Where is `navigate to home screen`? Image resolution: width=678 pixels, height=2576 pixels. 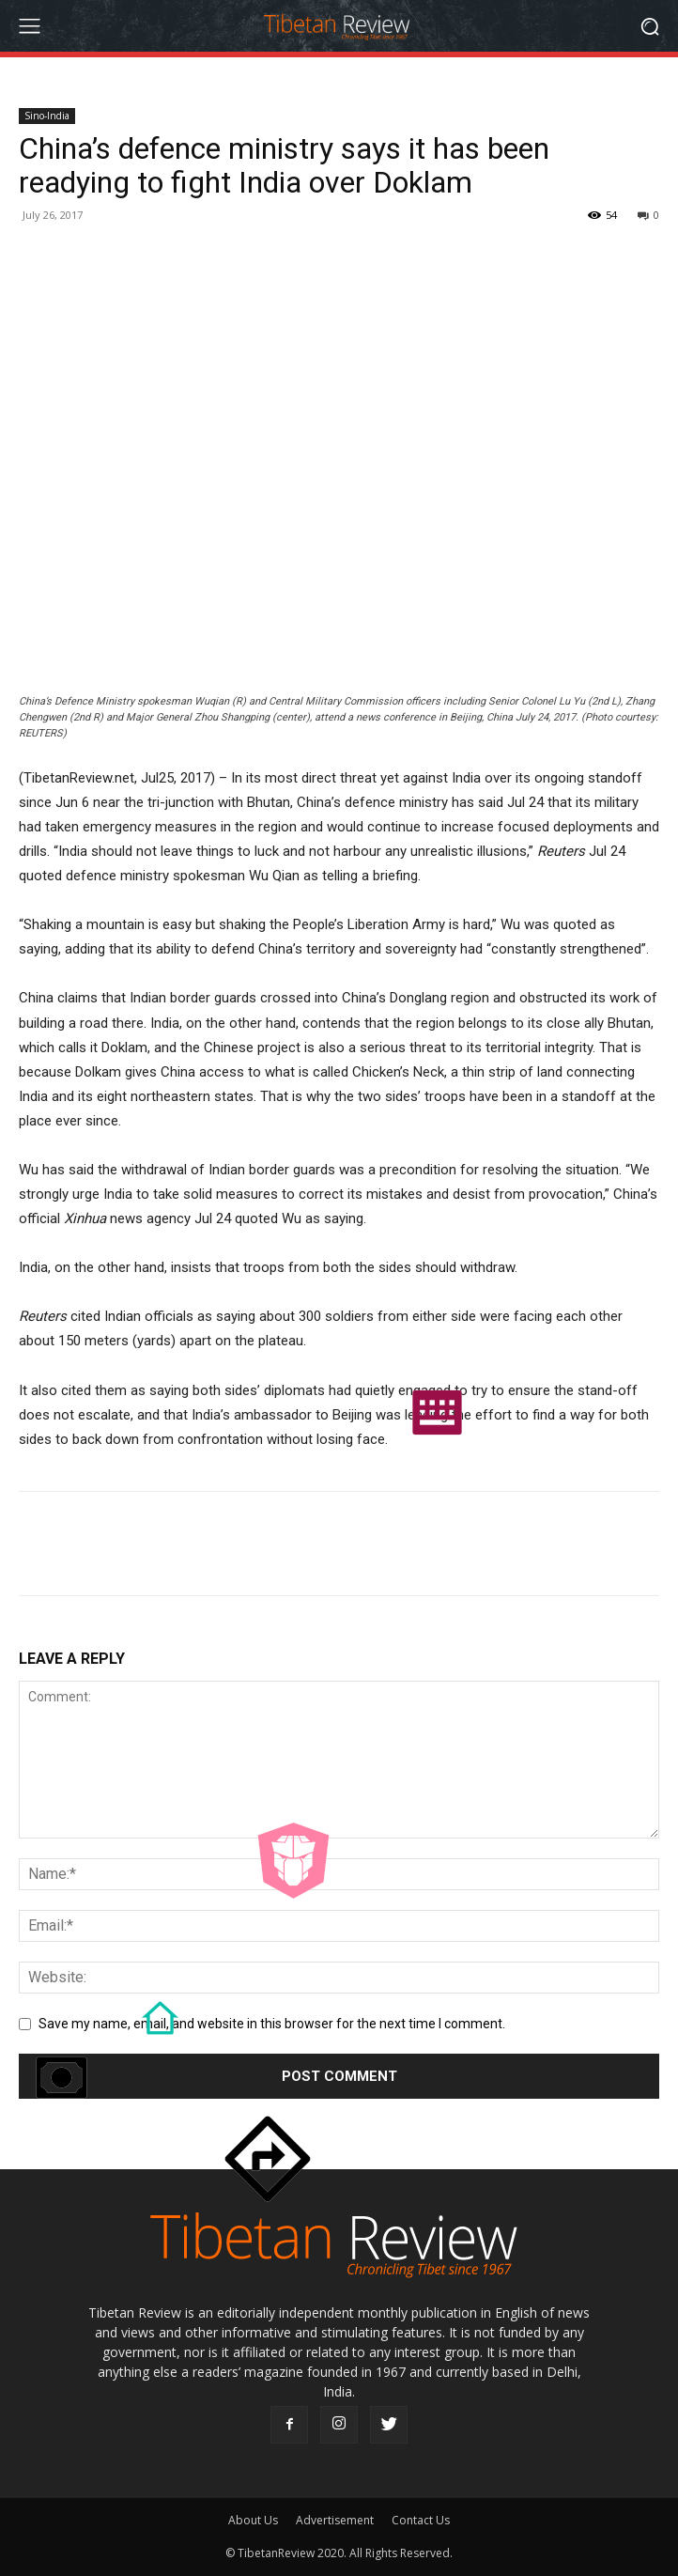
navigate to home screen is located at coordinates (160, 2019).